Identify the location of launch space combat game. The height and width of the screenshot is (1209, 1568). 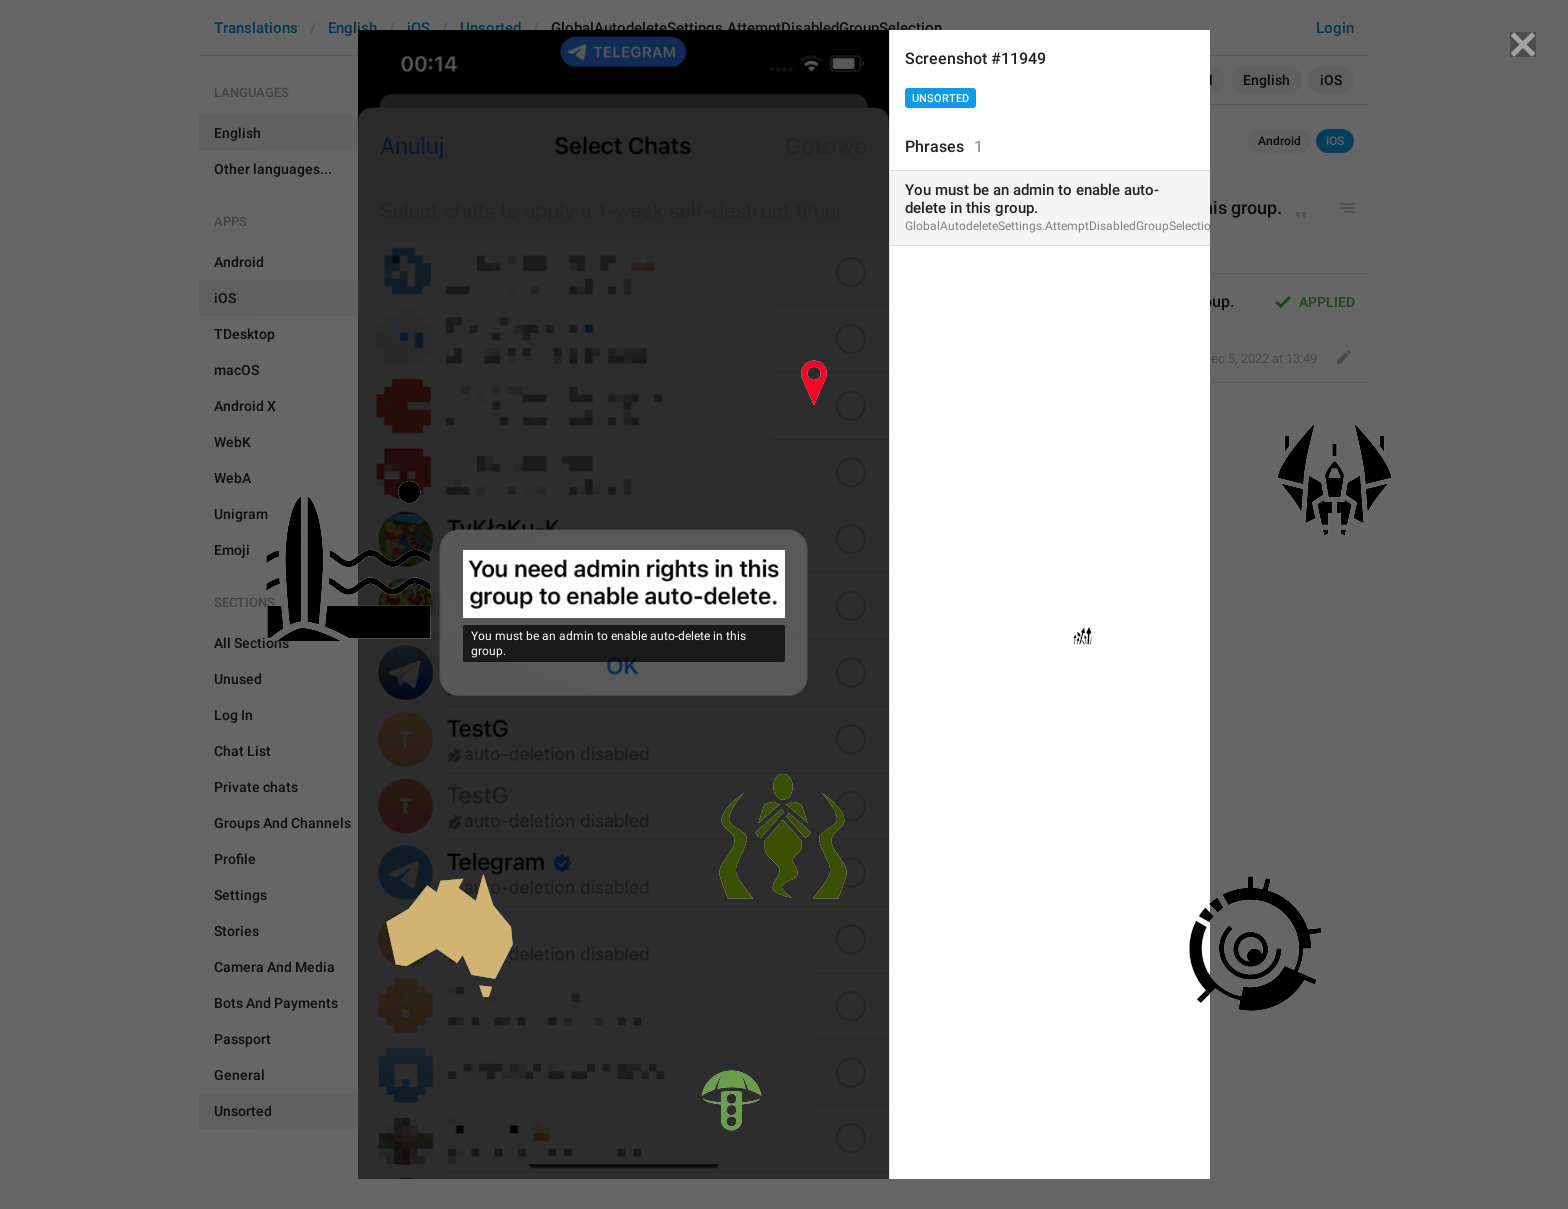
(1334, 479).